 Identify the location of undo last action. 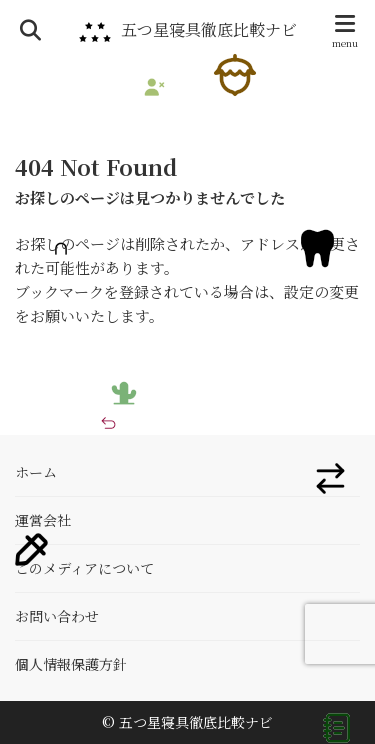
(108, 423).